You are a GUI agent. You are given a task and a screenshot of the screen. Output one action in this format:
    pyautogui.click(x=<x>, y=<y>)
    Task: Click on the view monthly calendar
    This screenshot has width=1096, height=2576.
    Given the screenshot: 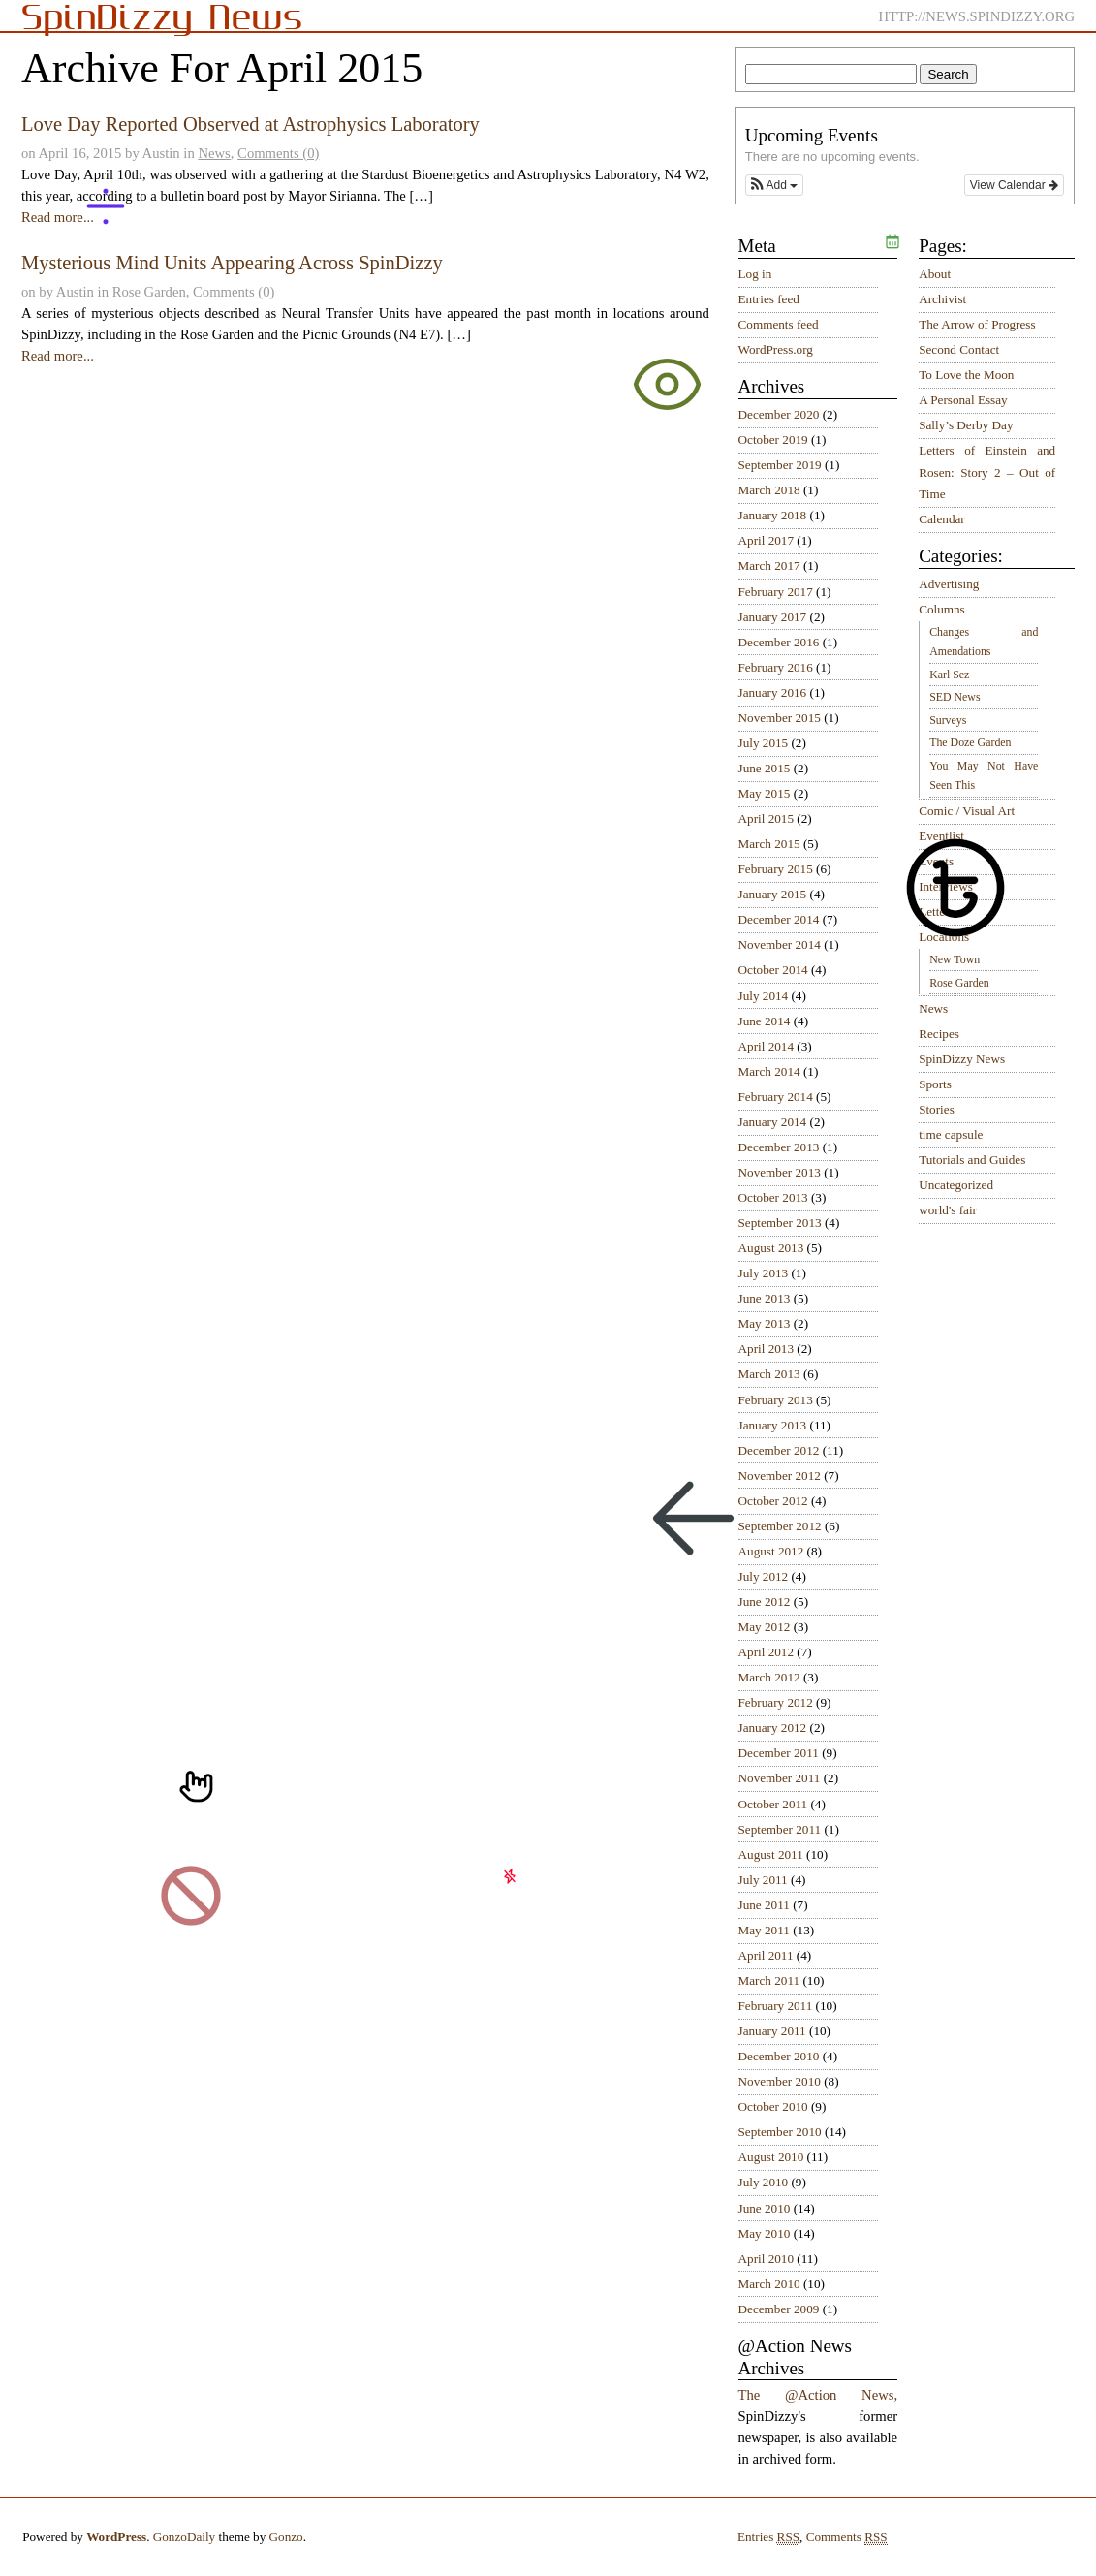 What is the action you would take?
    pyautogui.click(x=892, y=241)
    